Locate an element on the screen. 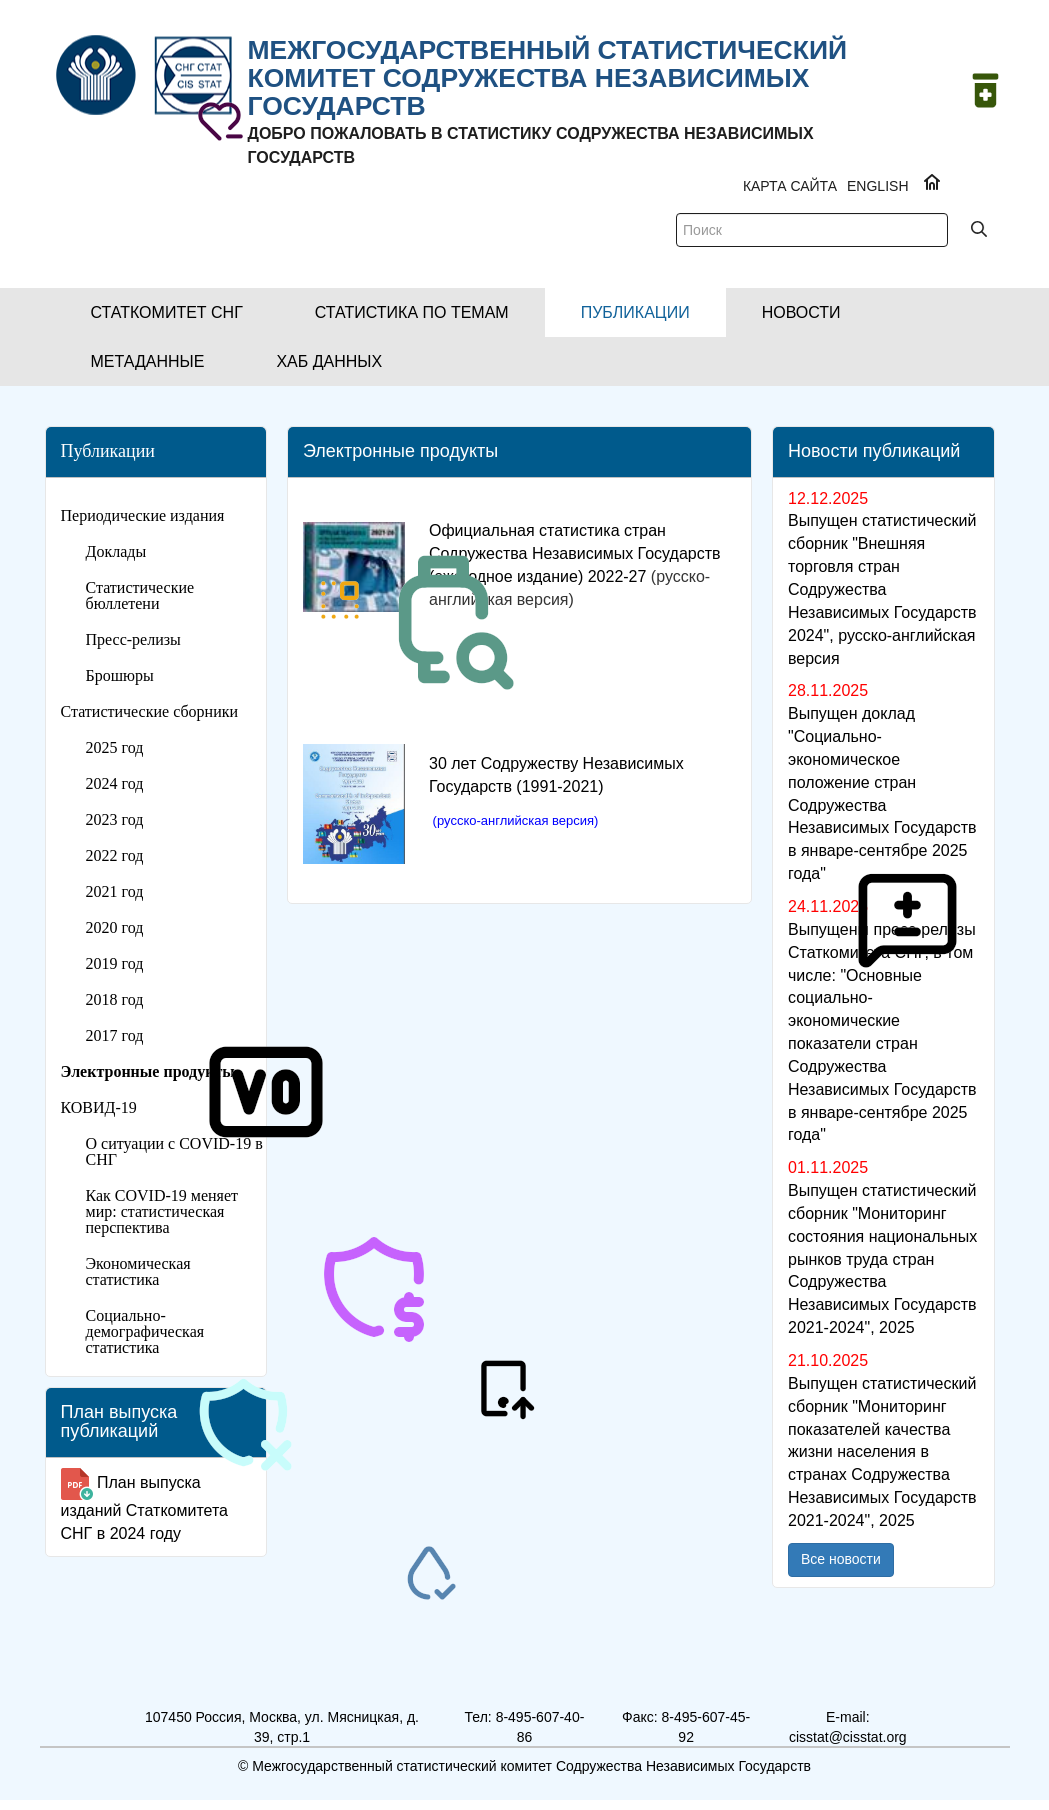 This screenshot has height=1810, width=1049. upload content to tablet device is located at coordinates (503, 1388).